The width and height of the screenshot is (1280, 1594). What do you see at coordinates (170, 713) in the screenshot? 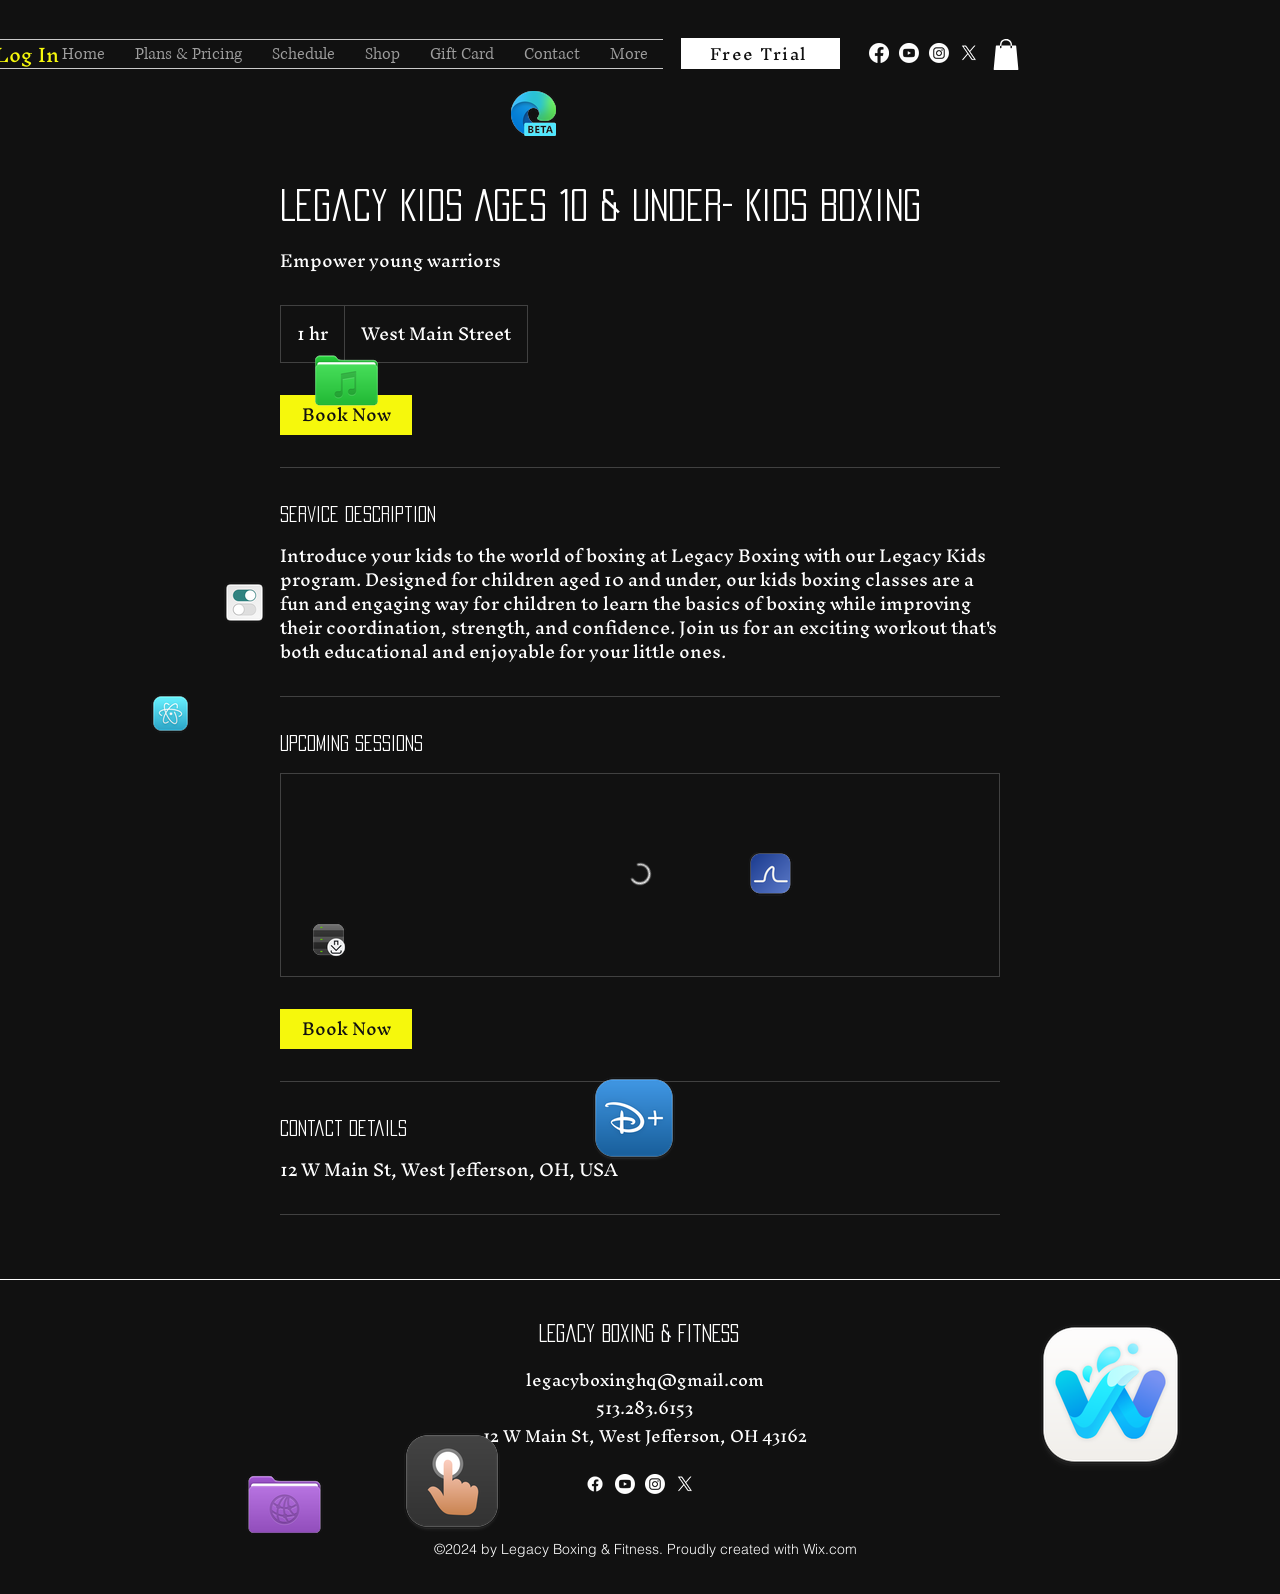
I see `launch an electron-based application` at bounding box center [170, 713].